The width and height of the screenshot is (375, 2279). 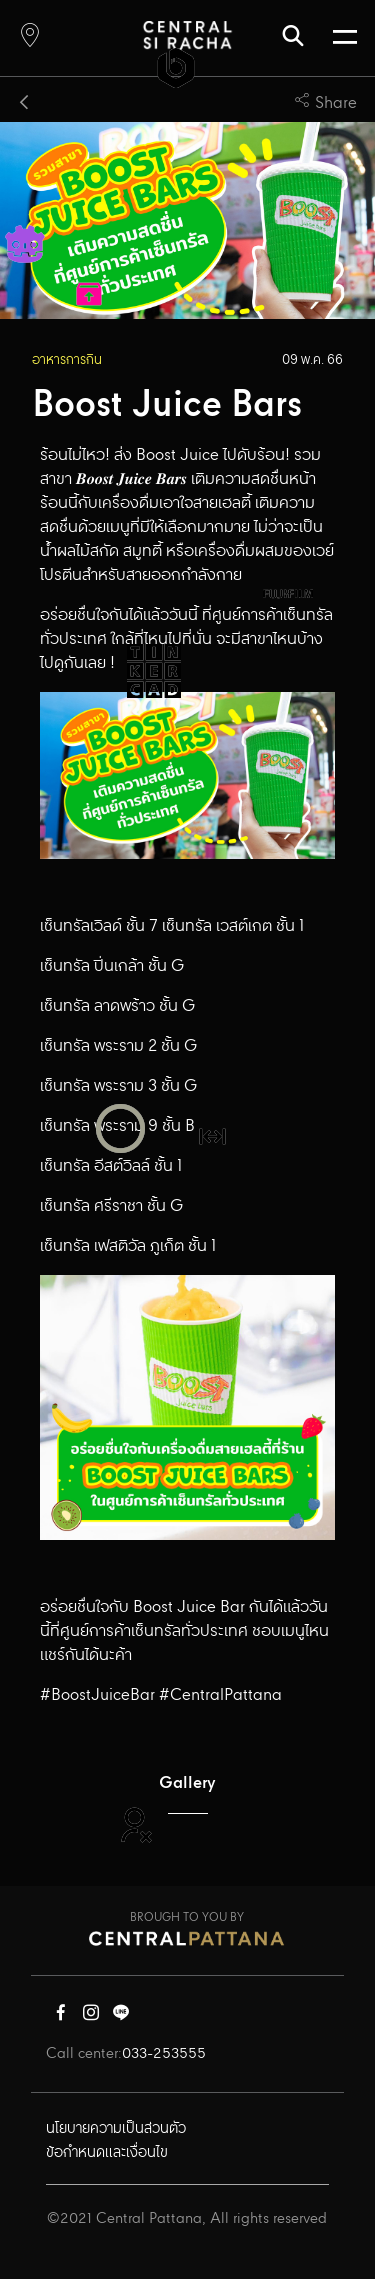 What do you see at coordinates (212, 1136) in the screenshot?
I see `expand content to full width` at bounding box center [212, 1136].